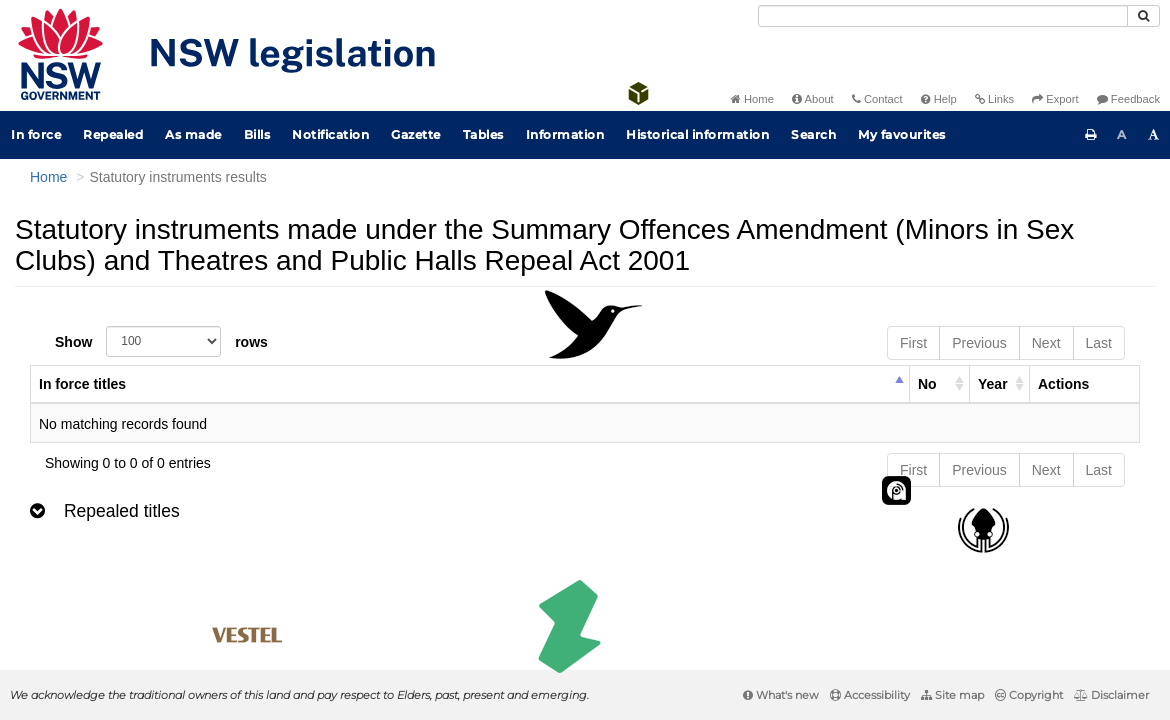 The height and width of the screenshot is (720, 1170). I want to click on fluent bit logo - open-source log processor and forwarder, so click(593, 324).